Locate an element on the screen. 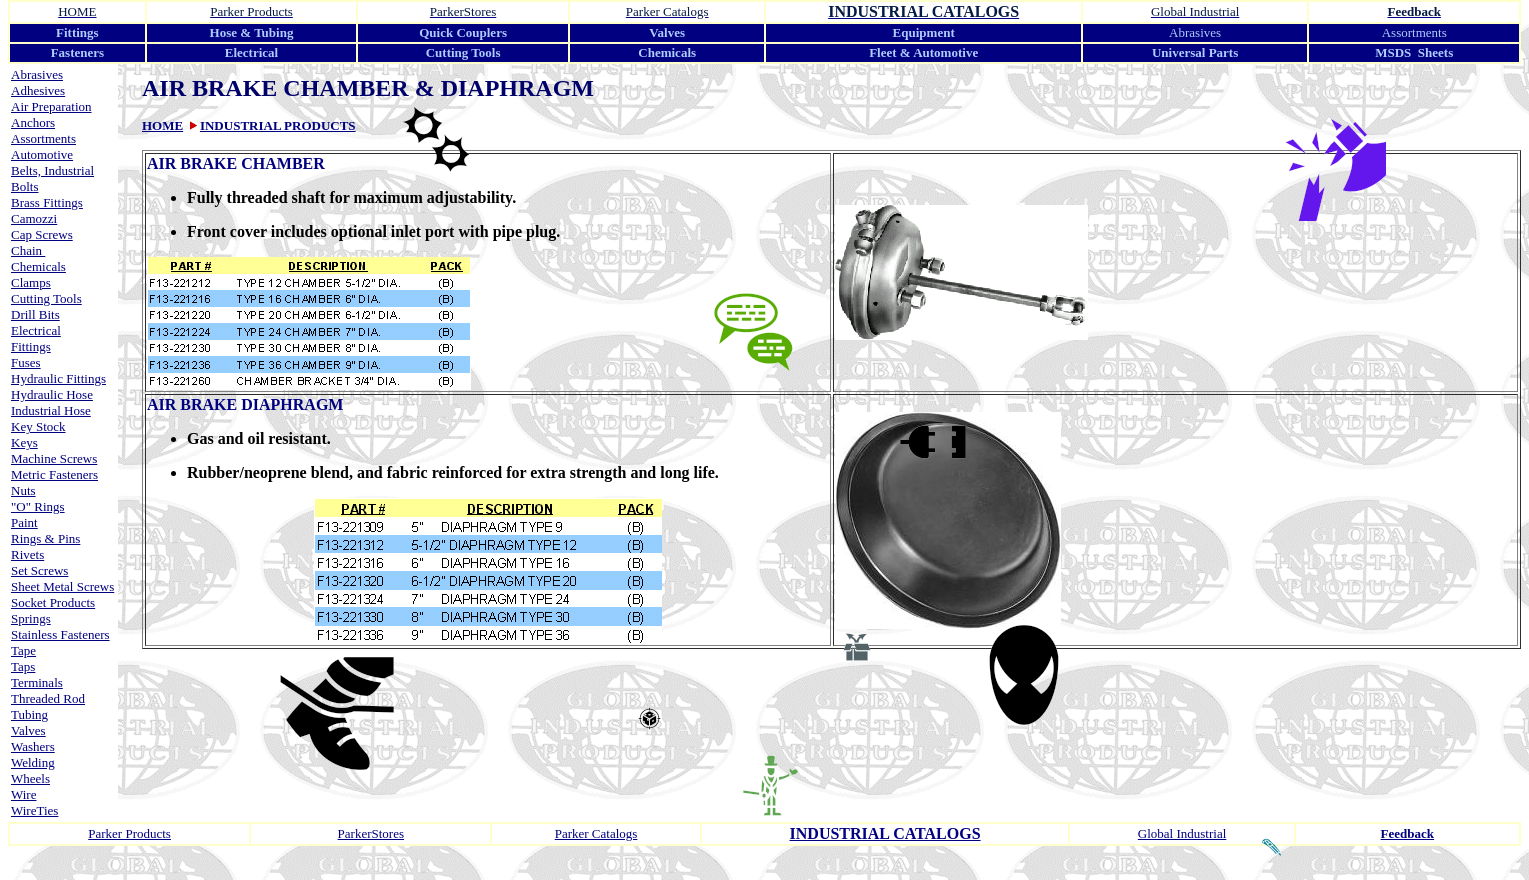 Image resolution: width=1529 pixels, height=880 pixels. target a random selection or dice roll is located at coordinates (649, 718).